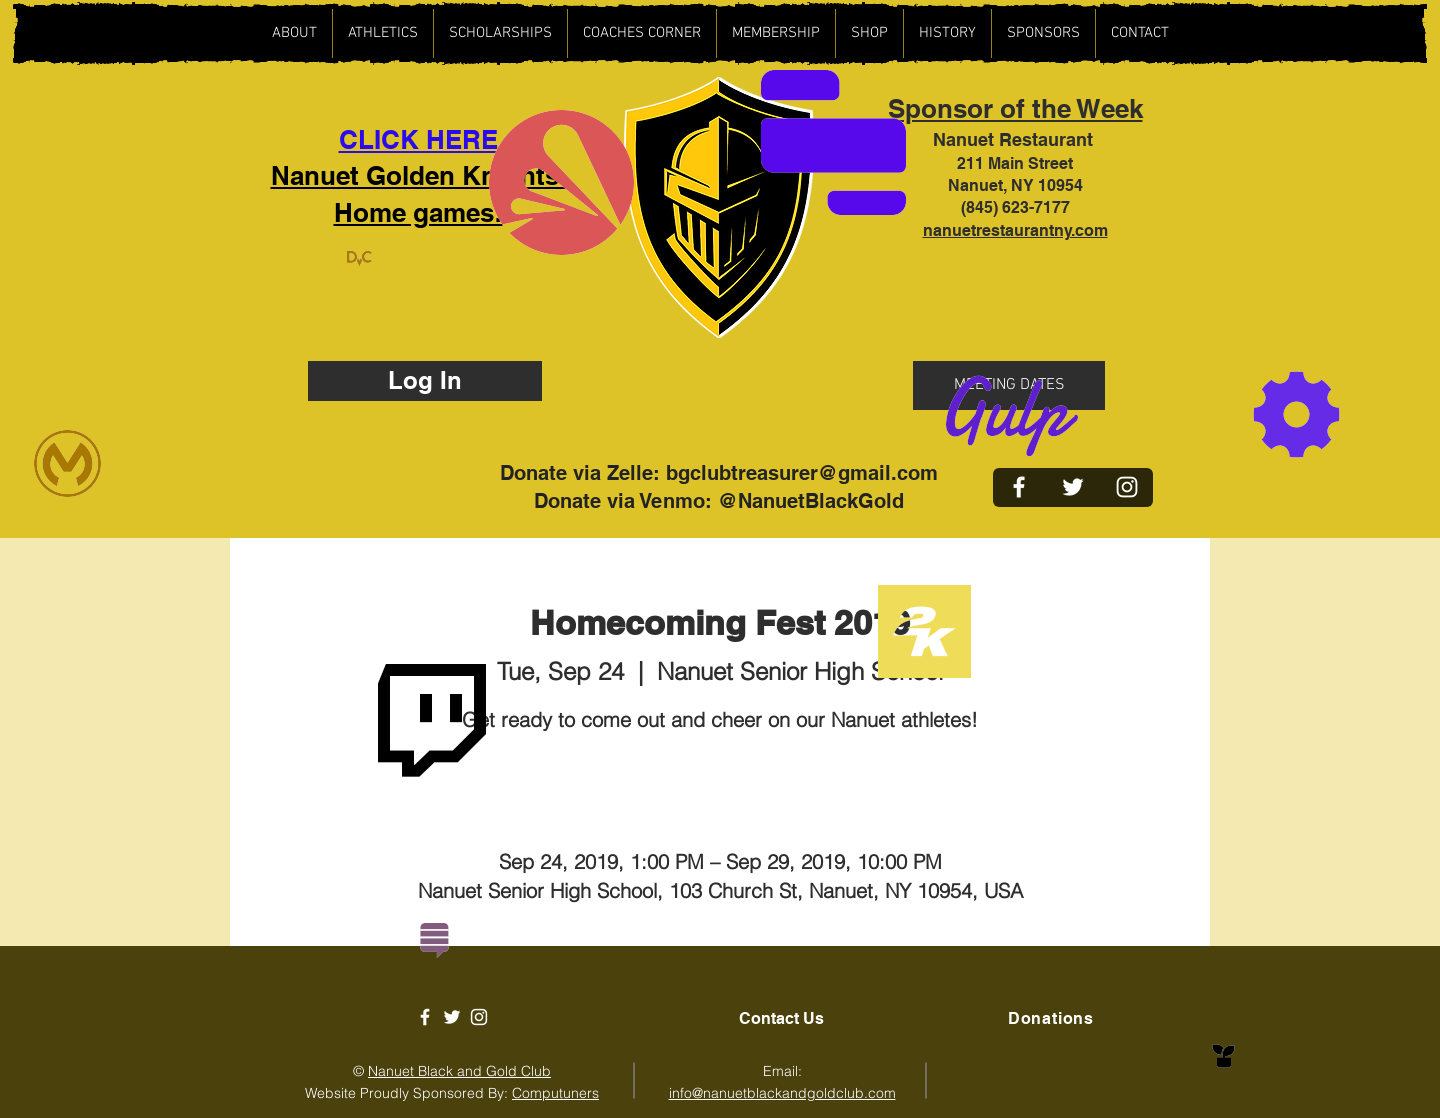 The width and height of the screenshot is (1440, 1118). Describe the element at coordinates (359, 258) in the screenshot. I see `DVC (Data Version Control) logo` at that location.